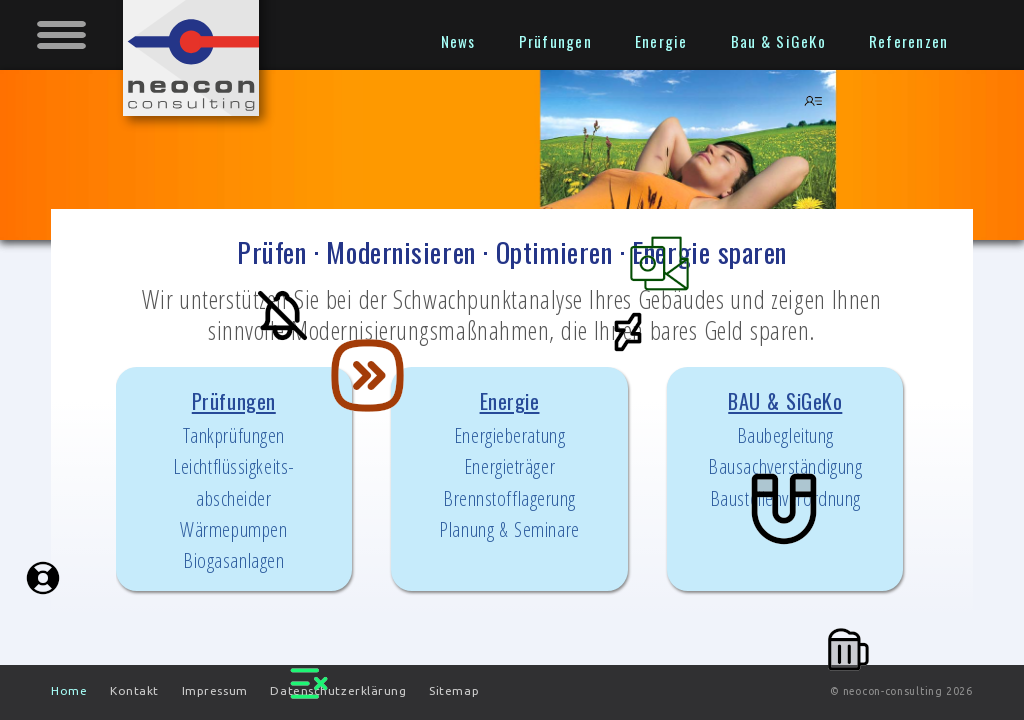  Describe the element at coordinates (282, 315) in the screenshot. I see `mute notifications` at that location.